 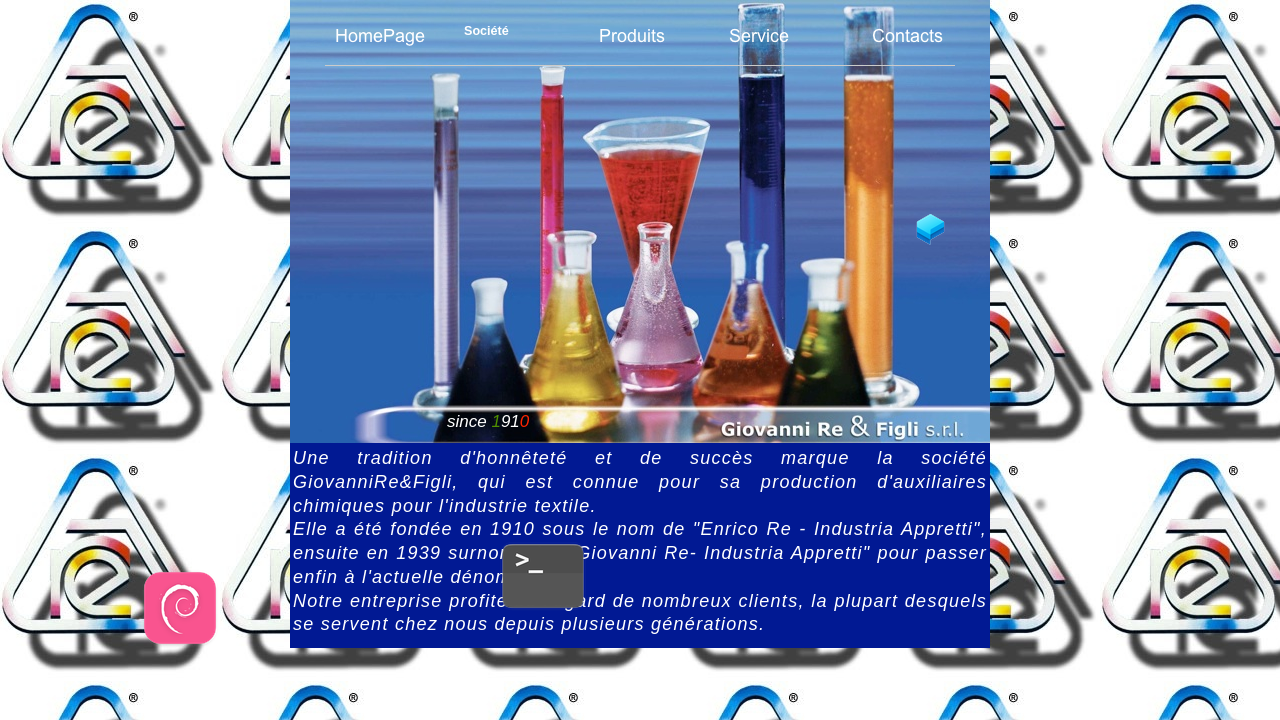 I want to click on open the assistant app, so click(x=930, y=229).